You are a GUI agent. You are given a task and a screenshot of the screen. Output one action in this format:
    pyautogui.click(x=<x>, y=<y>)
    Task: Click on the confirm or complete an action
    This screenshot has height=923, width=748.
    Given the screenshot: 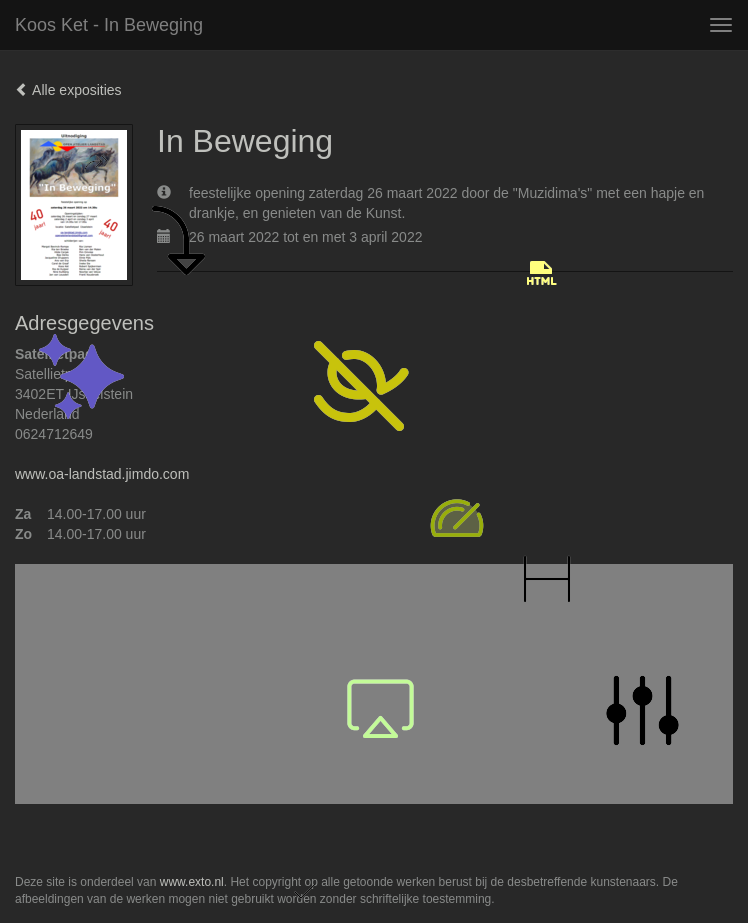 What is the action you would take?
    pyautogui.click(x=304, y=890)
    